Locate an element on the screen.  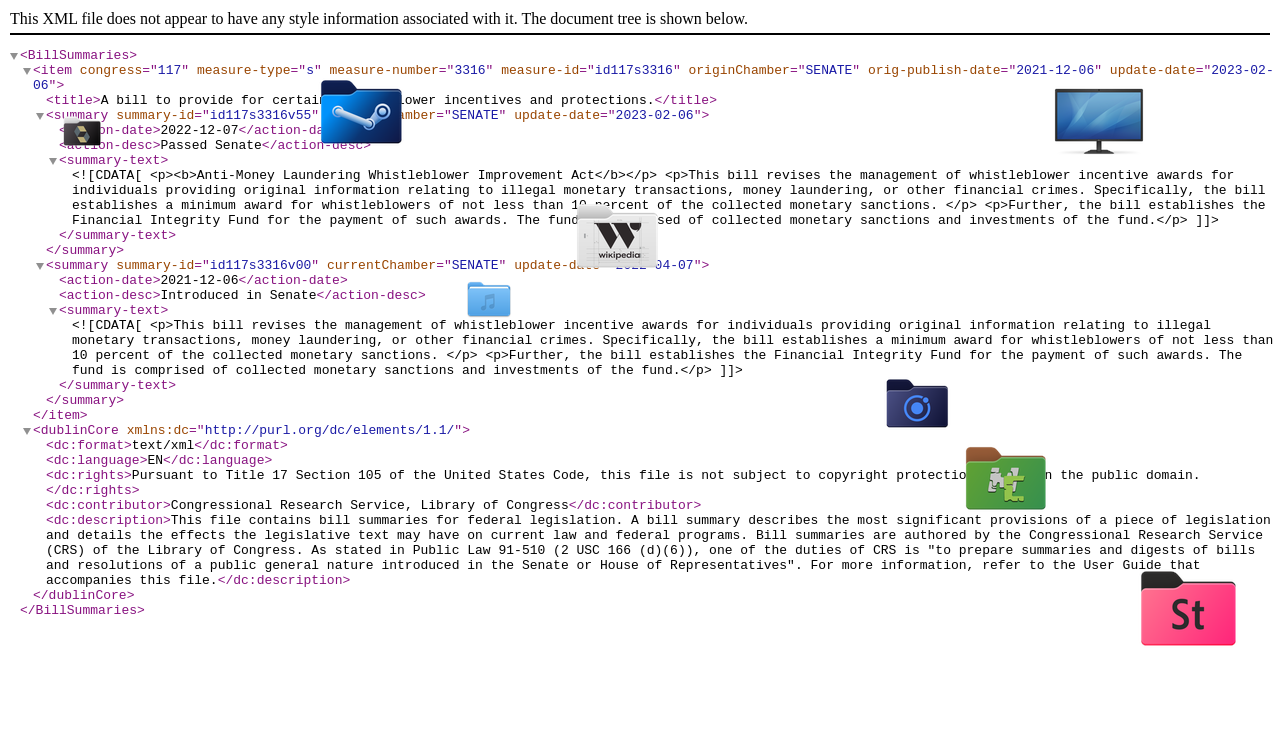
open folder containing saved wikipedia articles is located at coordinates (617, 238).